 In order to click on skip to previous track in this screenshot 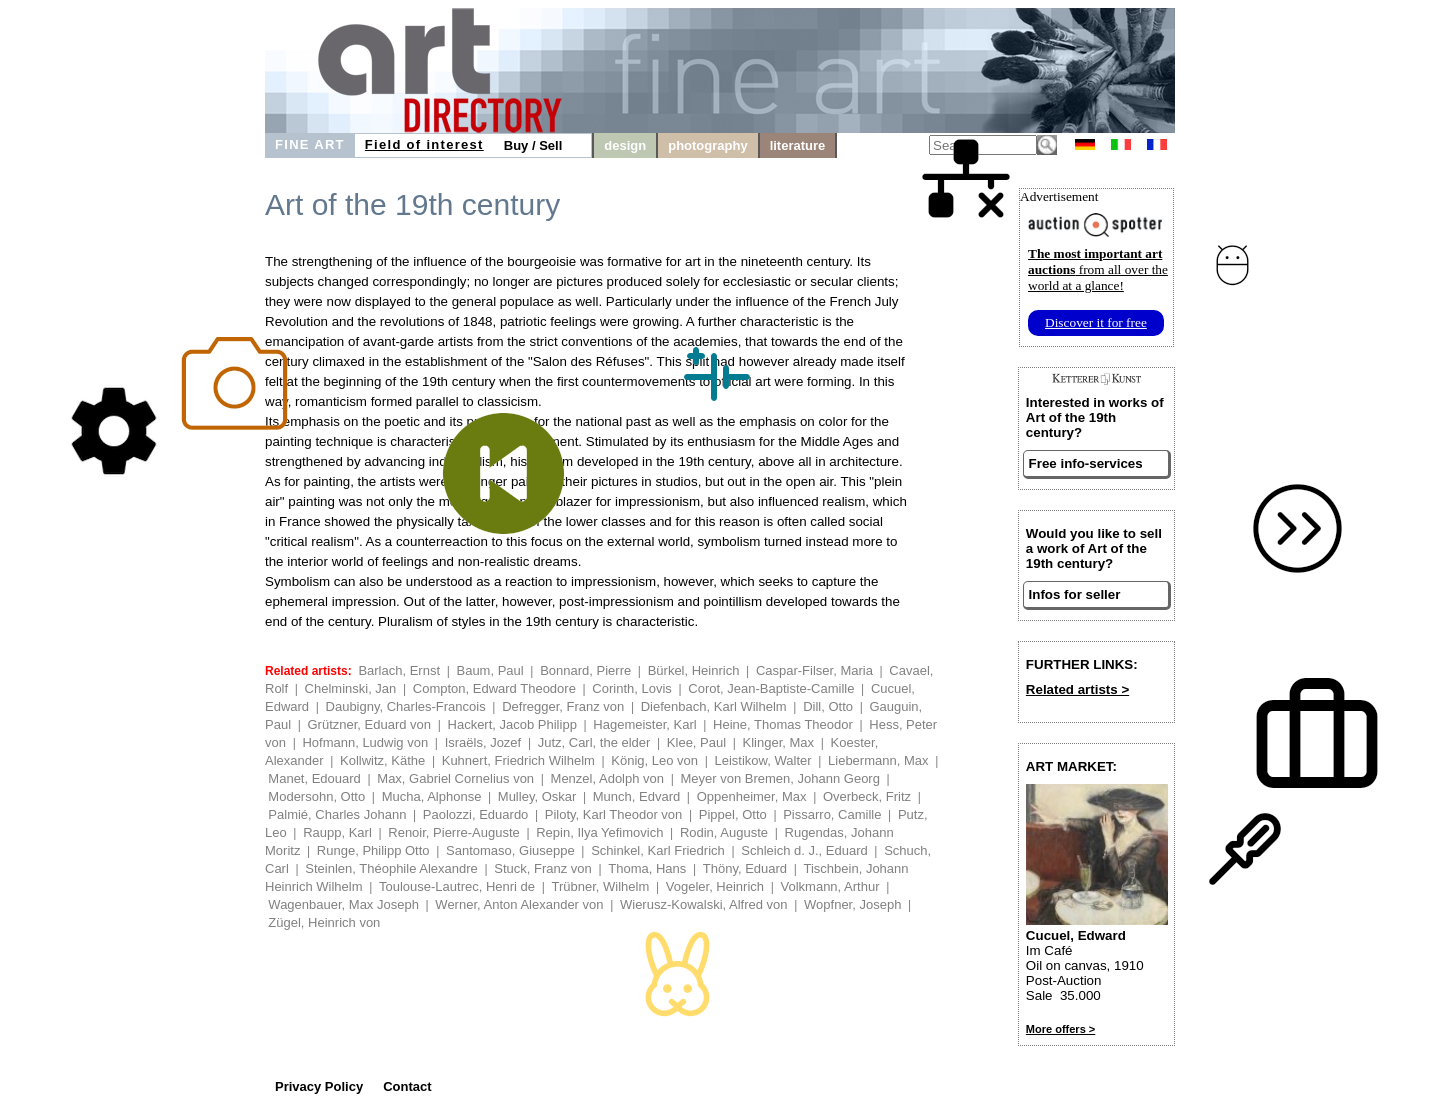, I will do `click(503, 473)`.